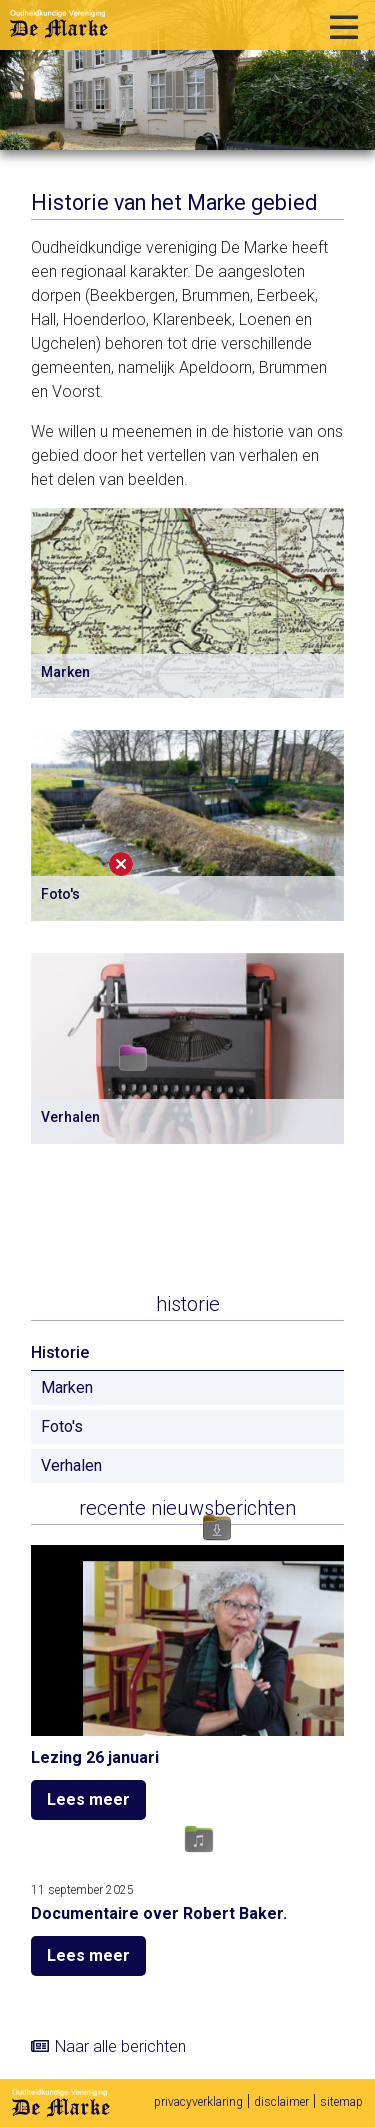  I want to click on stop or cancel a running process, so click(121, 864).